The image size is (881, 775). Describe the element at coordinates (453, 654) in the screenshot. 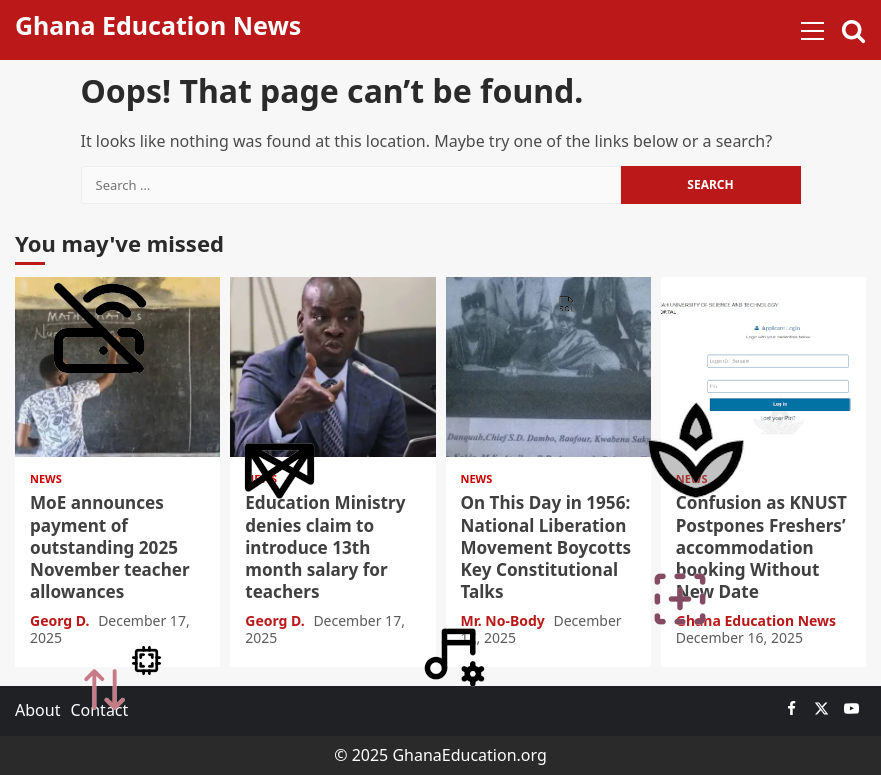

I see `access music or audio settings` at that location.